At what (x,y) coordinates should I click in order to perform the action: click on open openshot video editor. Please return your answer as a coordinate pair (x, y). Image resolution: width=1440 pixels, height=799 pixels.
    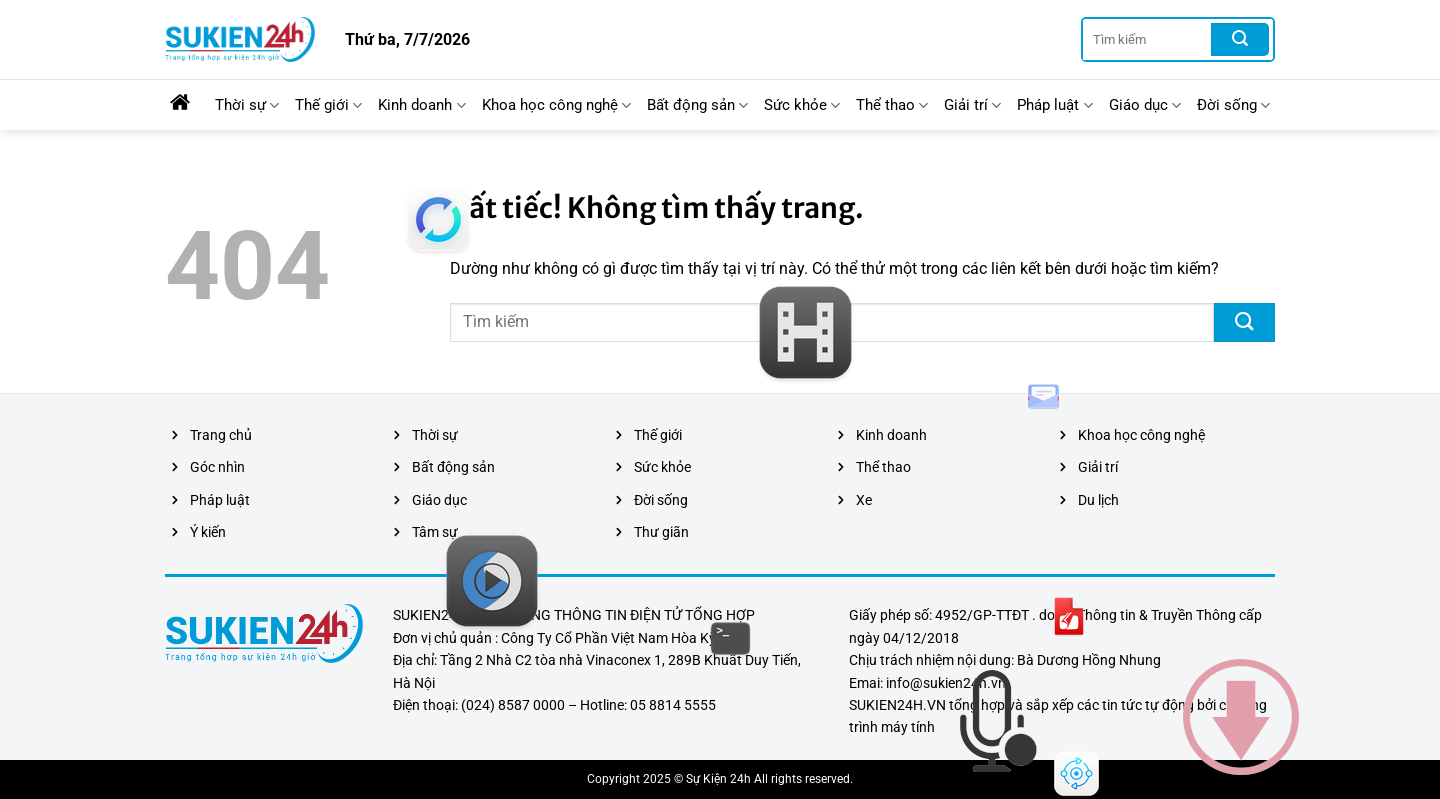
    Looking at the image, I should click on (492, 581).